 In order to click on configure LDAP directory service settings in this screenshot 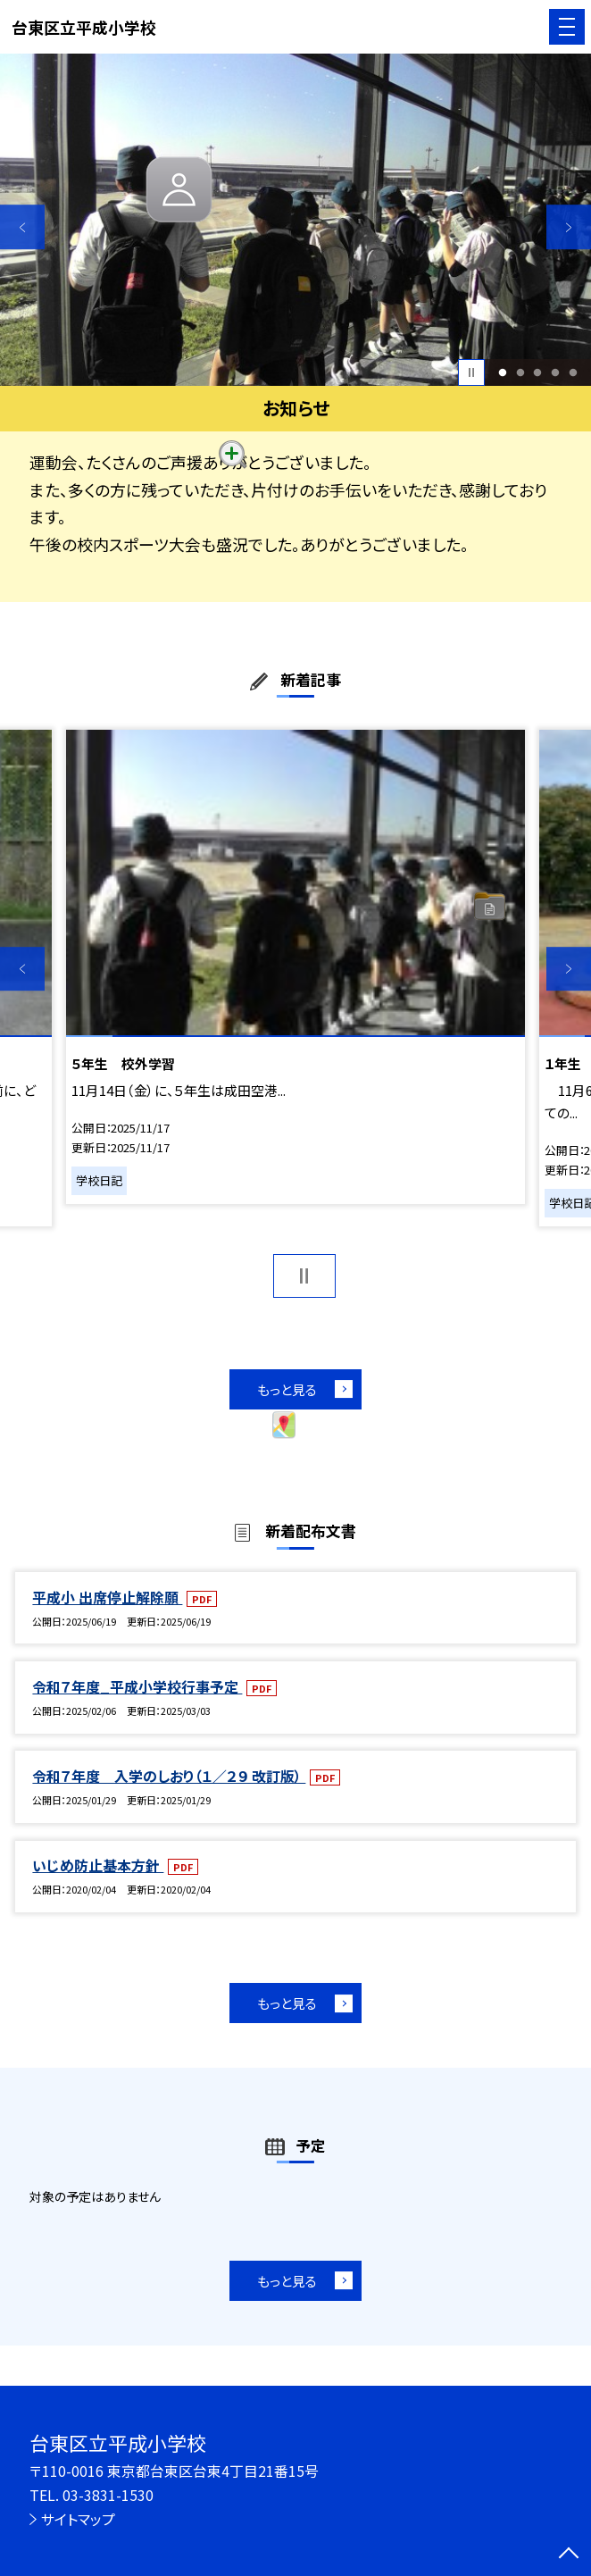, I will do `click(179, 190)`.